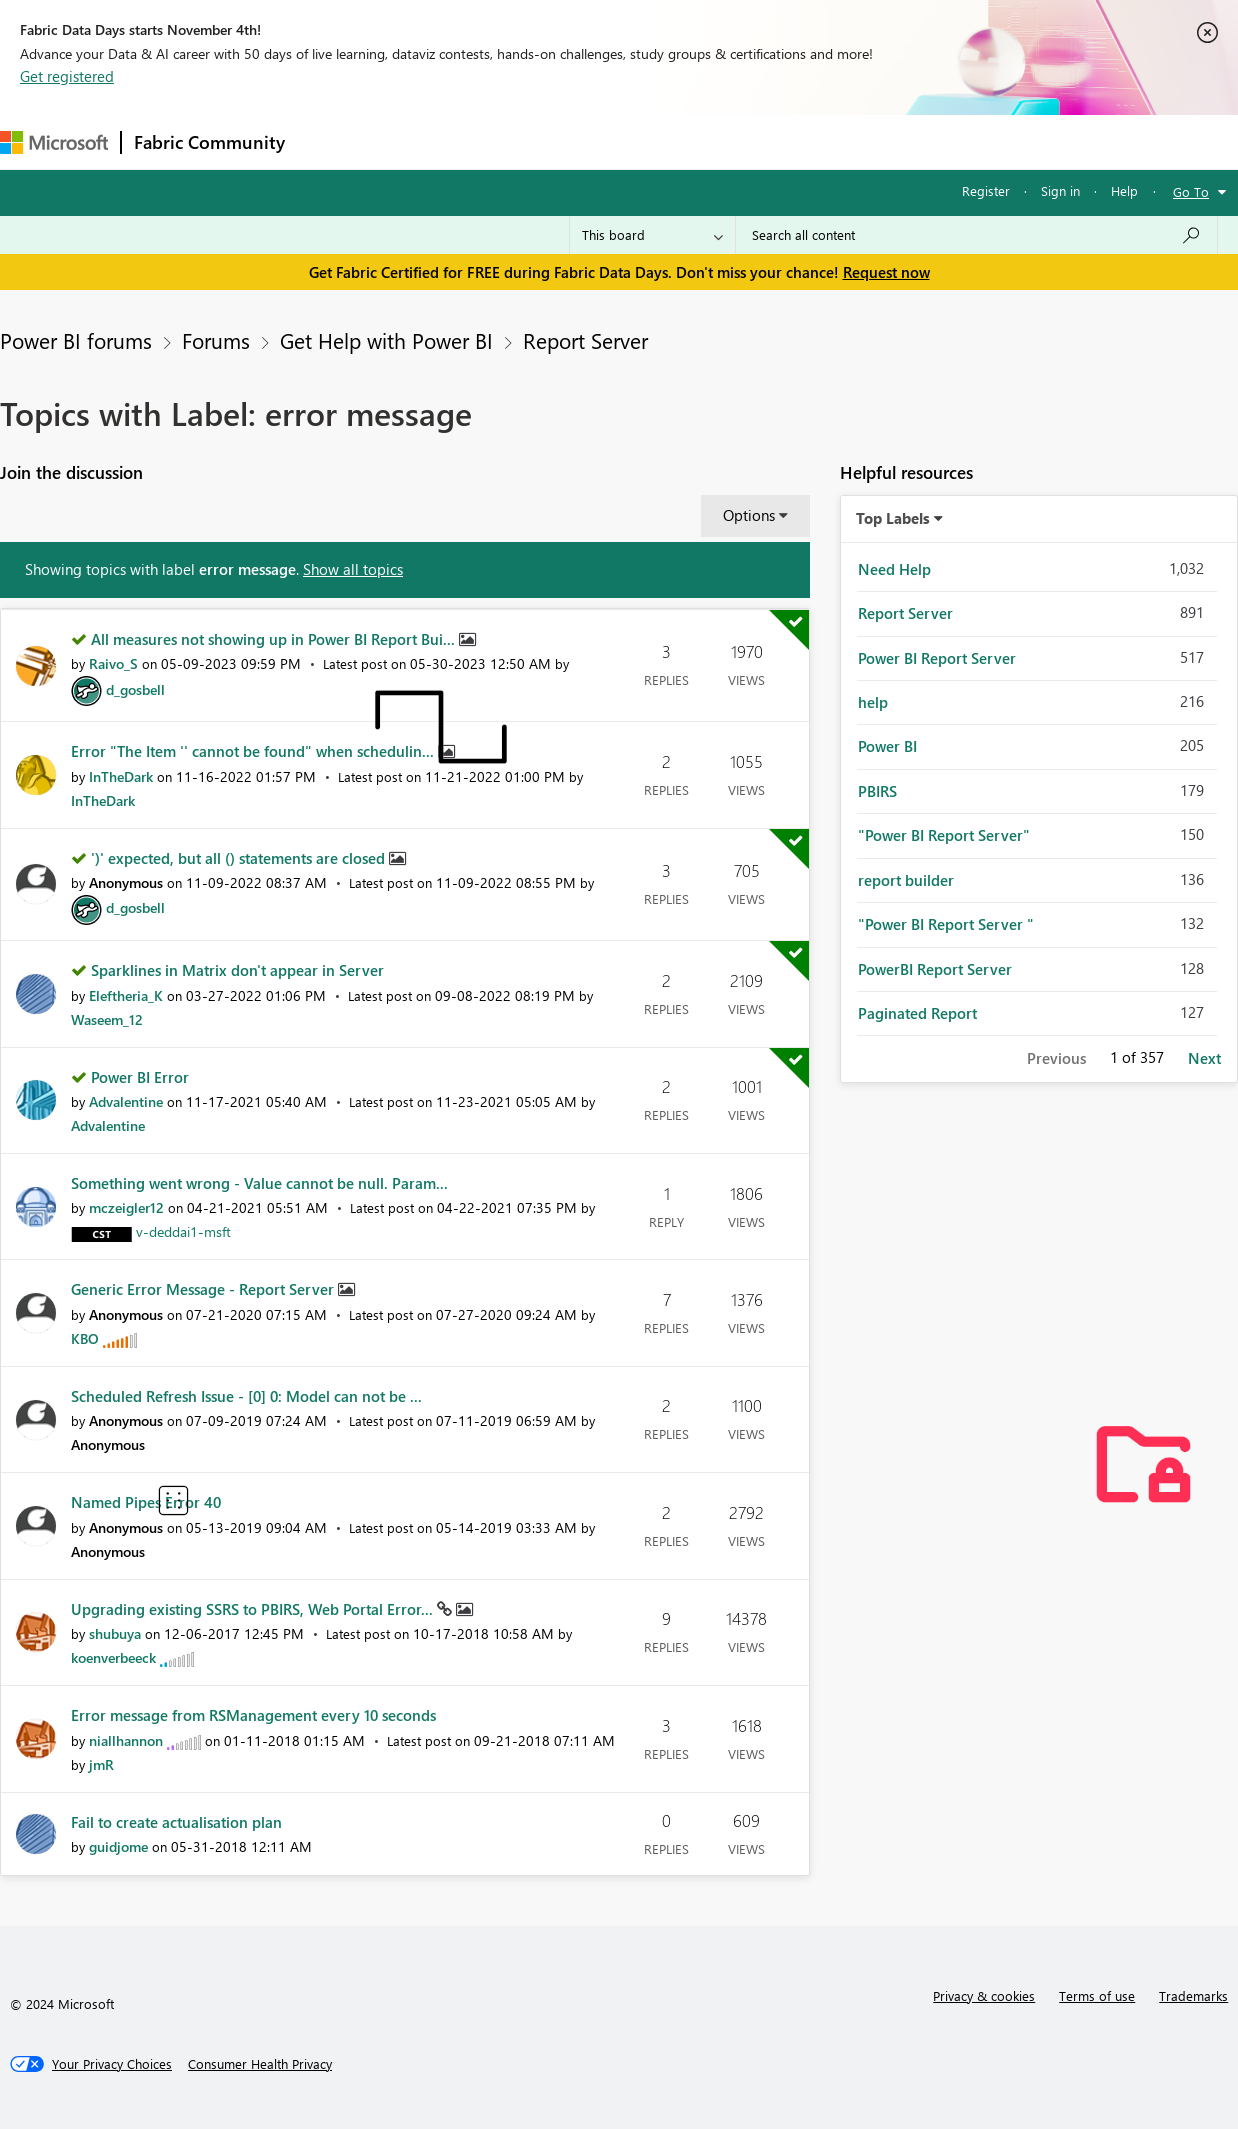 This screenshot has height=2129, width=1238. I want to click on toggle square wave audio signal, so click(441, 727).